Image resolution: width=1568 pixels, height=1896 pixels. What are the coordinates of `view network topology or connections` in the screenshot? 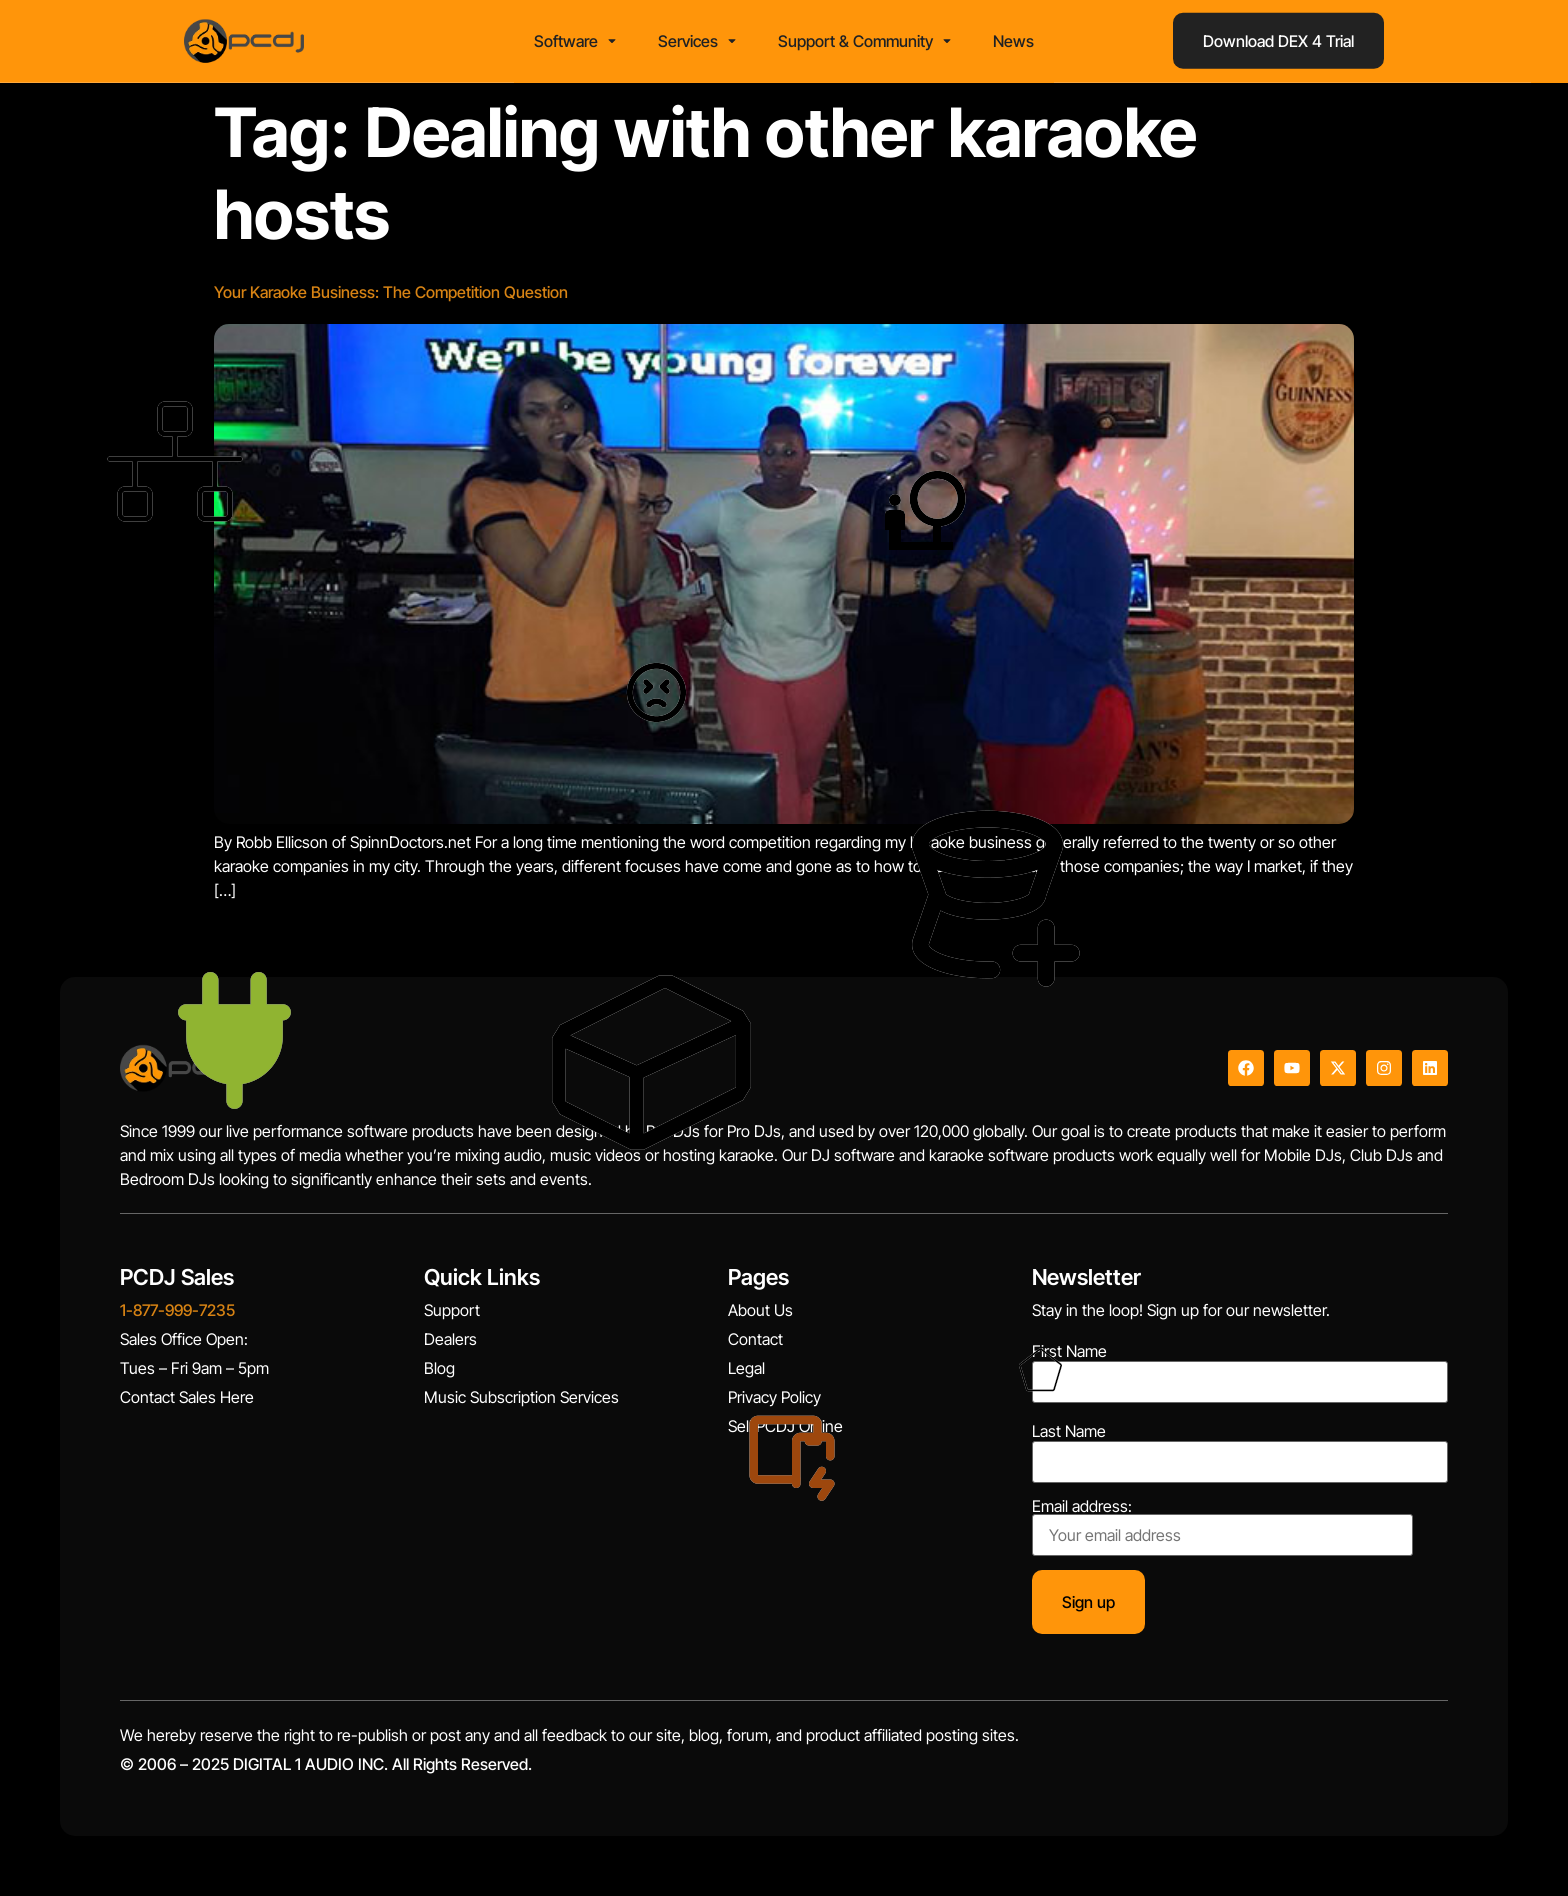 It's located at (175, 464).